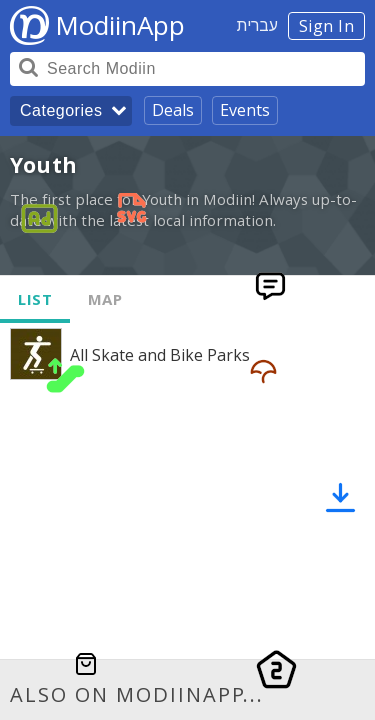  I want to click on escalator going up, so click(65, 375).